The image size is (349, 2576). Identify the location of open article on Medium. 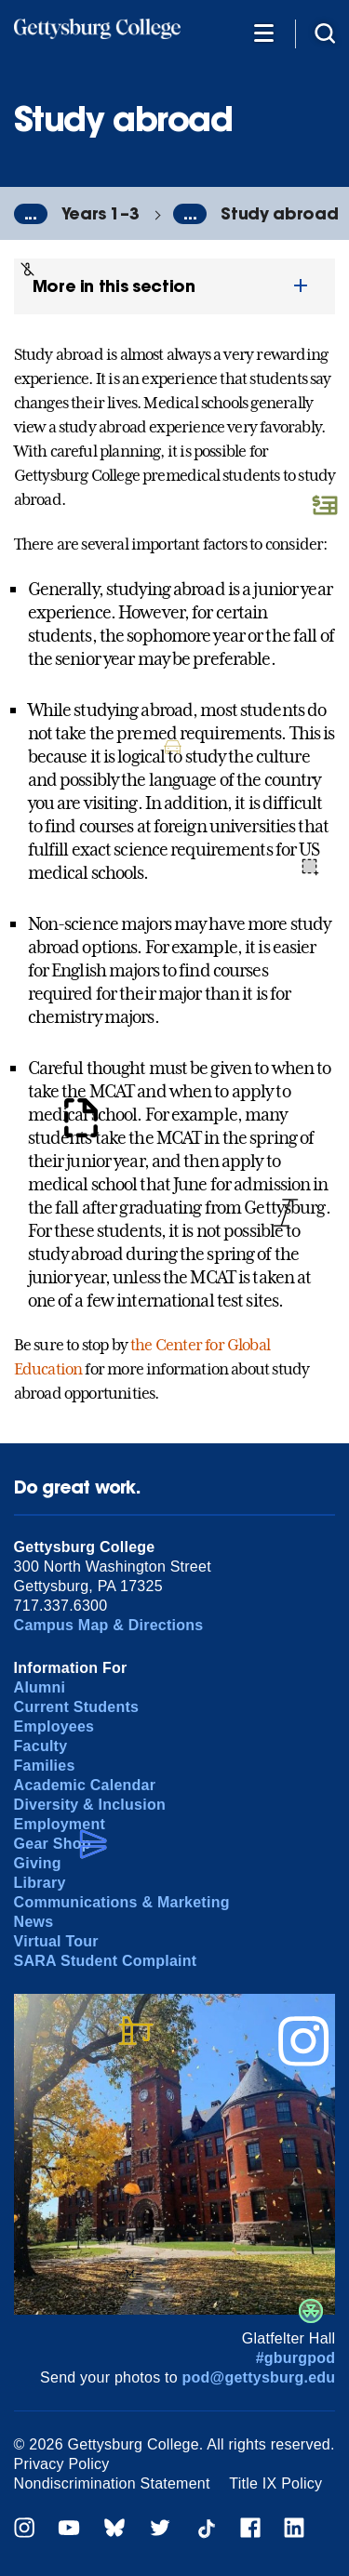
(133, 2276).